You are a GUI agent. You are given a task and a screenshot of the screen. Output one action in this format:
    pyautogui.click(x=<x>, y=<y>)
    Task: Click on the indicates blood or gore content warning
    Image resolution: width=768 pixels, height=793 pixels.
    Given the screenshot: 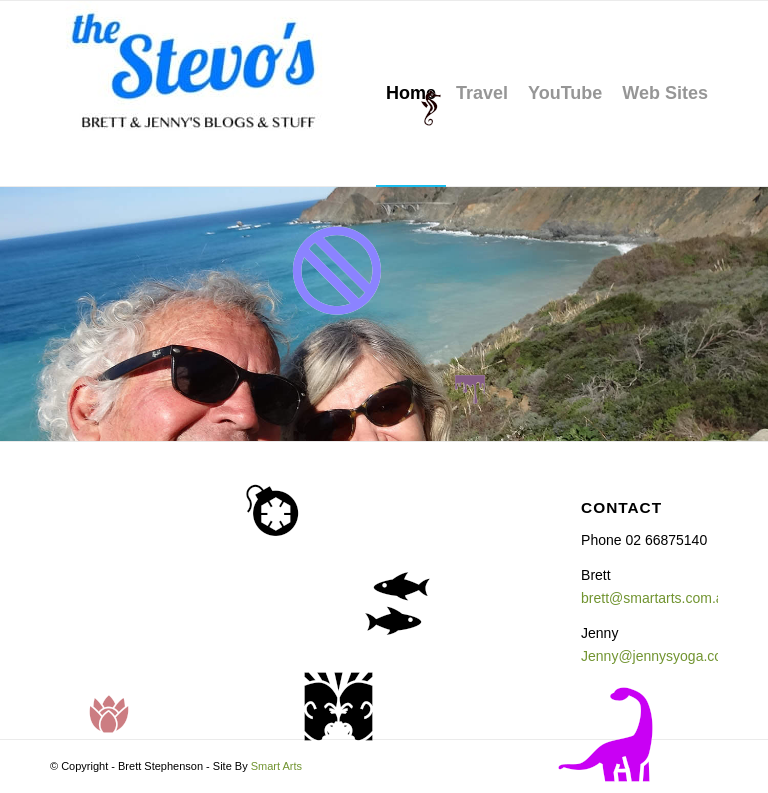 What is the action you would take?
    pyautogui.click(x=470, y=390)
    